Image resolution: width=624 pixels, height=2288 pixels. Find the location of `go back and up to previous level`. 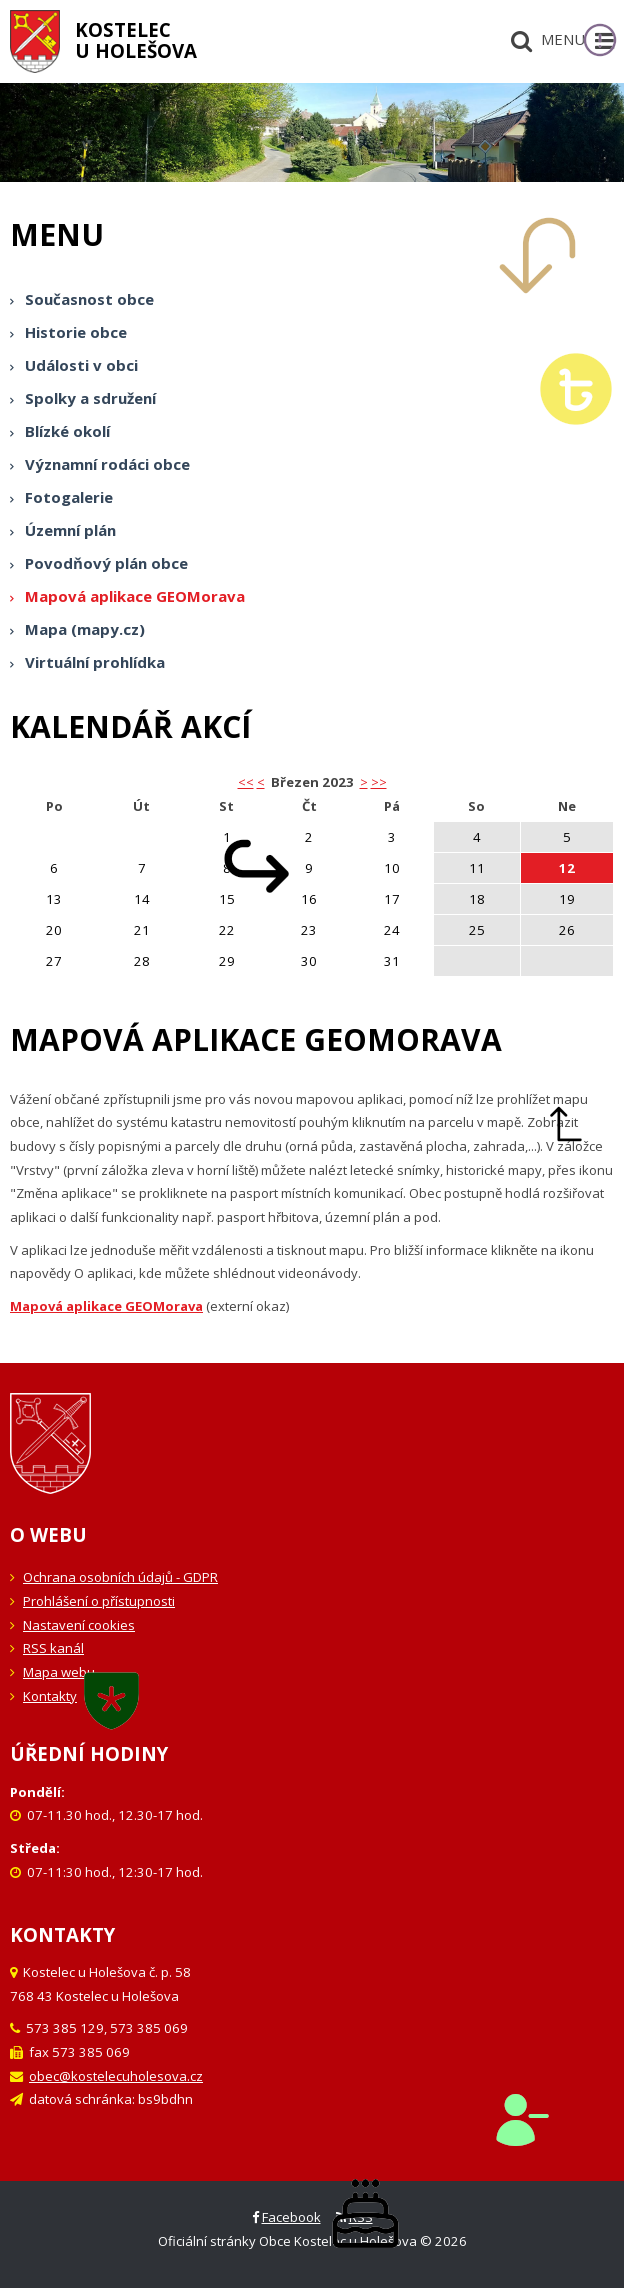

go back and up to previous level is located at coordinates (566, 1124).